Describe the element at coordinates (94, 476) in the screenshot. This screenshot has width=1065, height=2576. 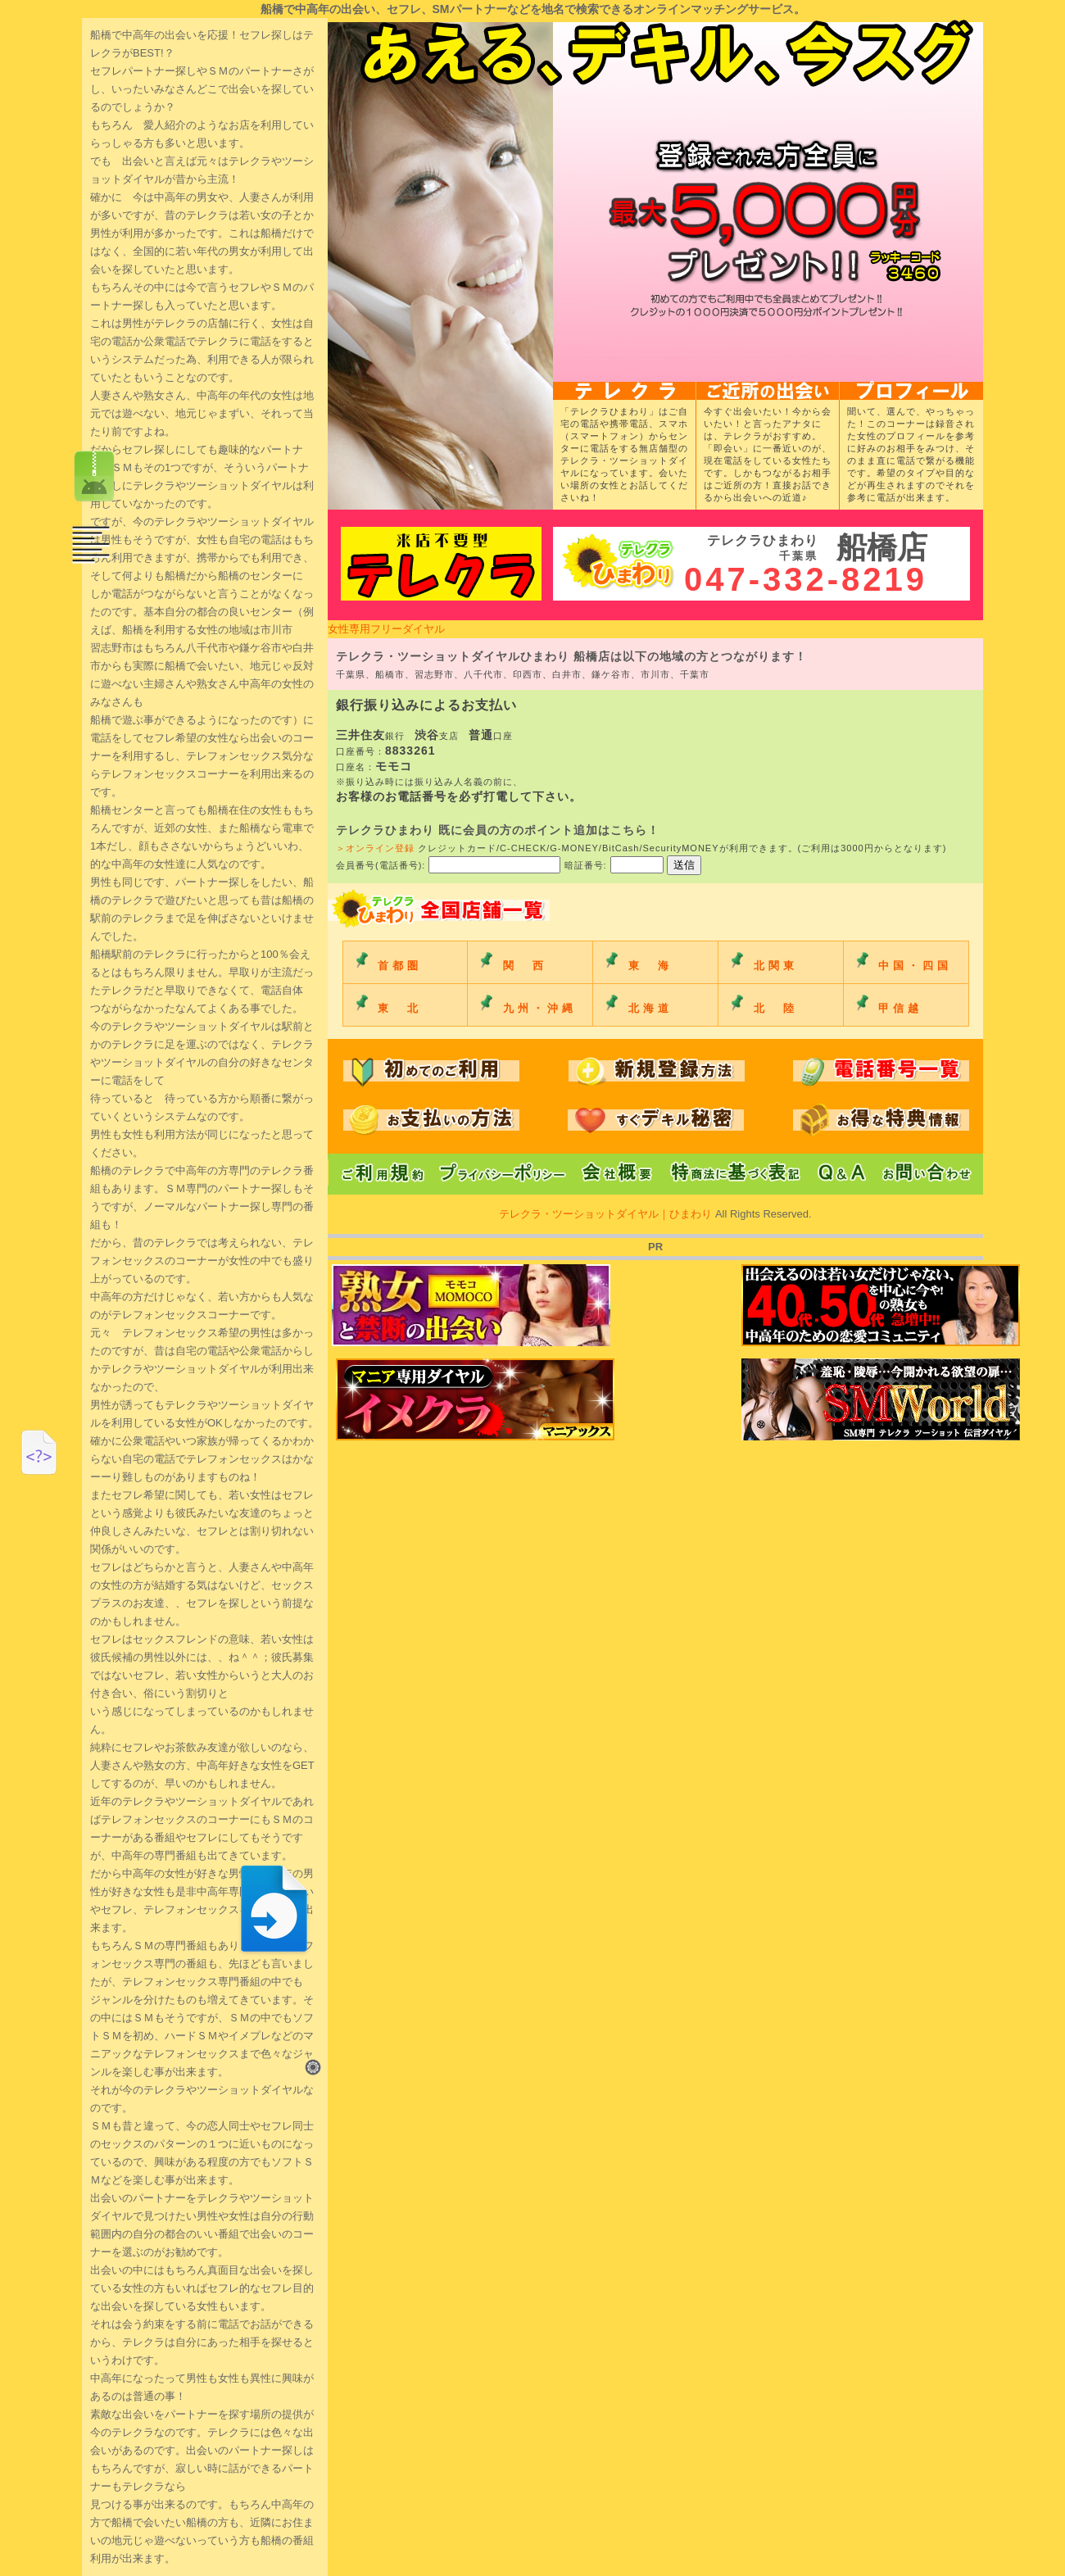
I see `android application package file (APK)` at that location.